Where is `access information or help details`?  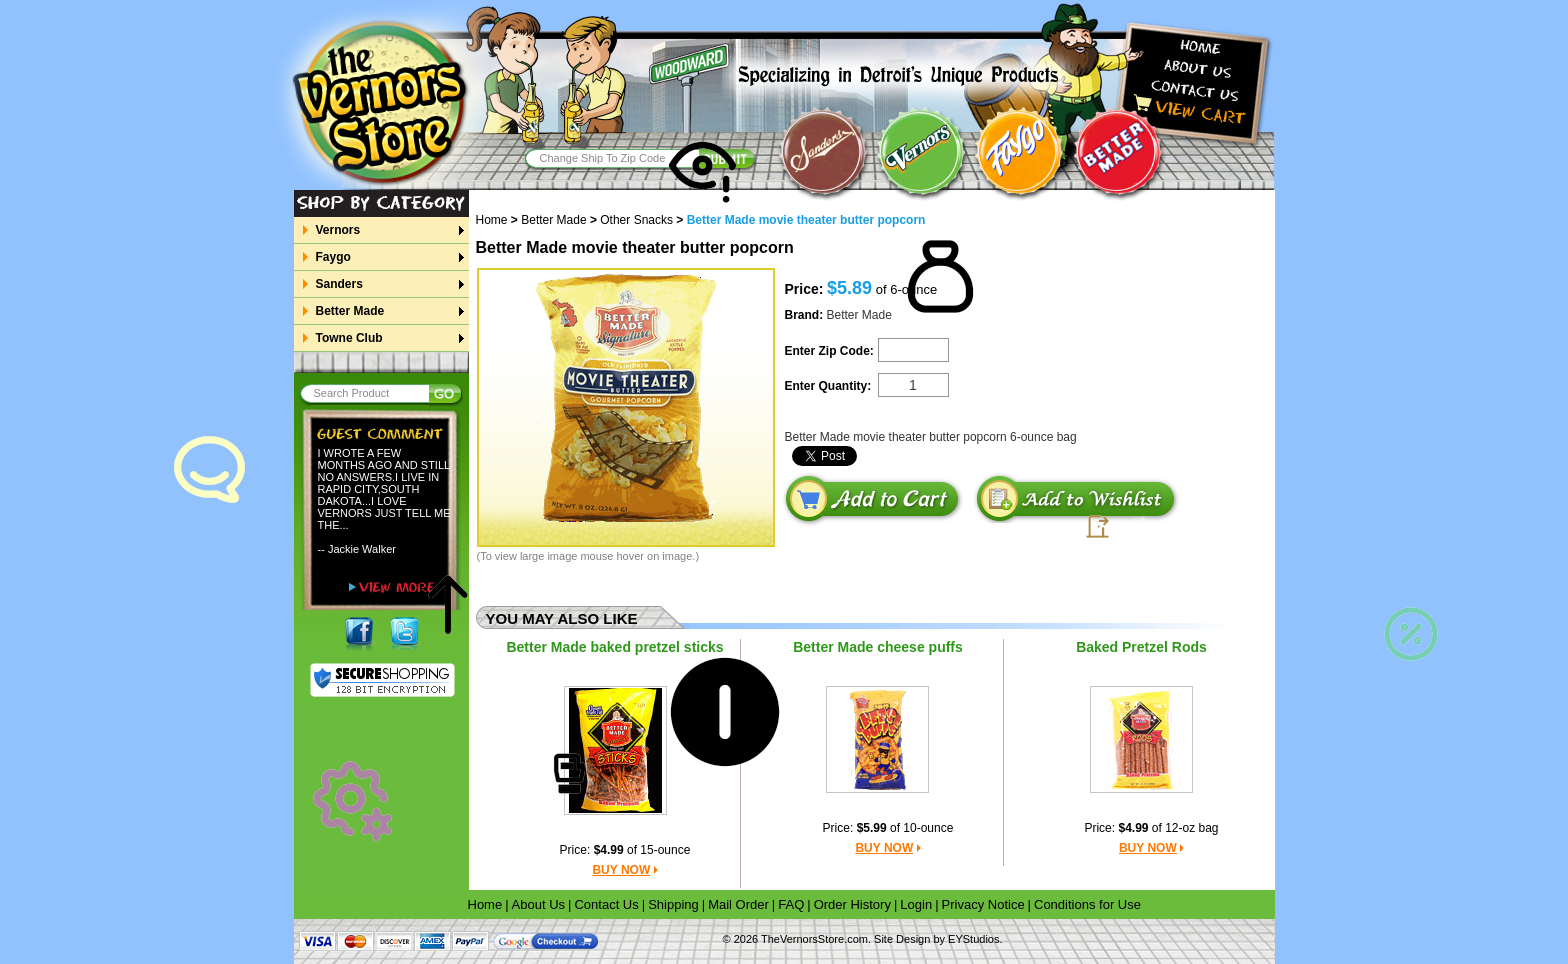
access information or help details is located at coordinates (725, 712).